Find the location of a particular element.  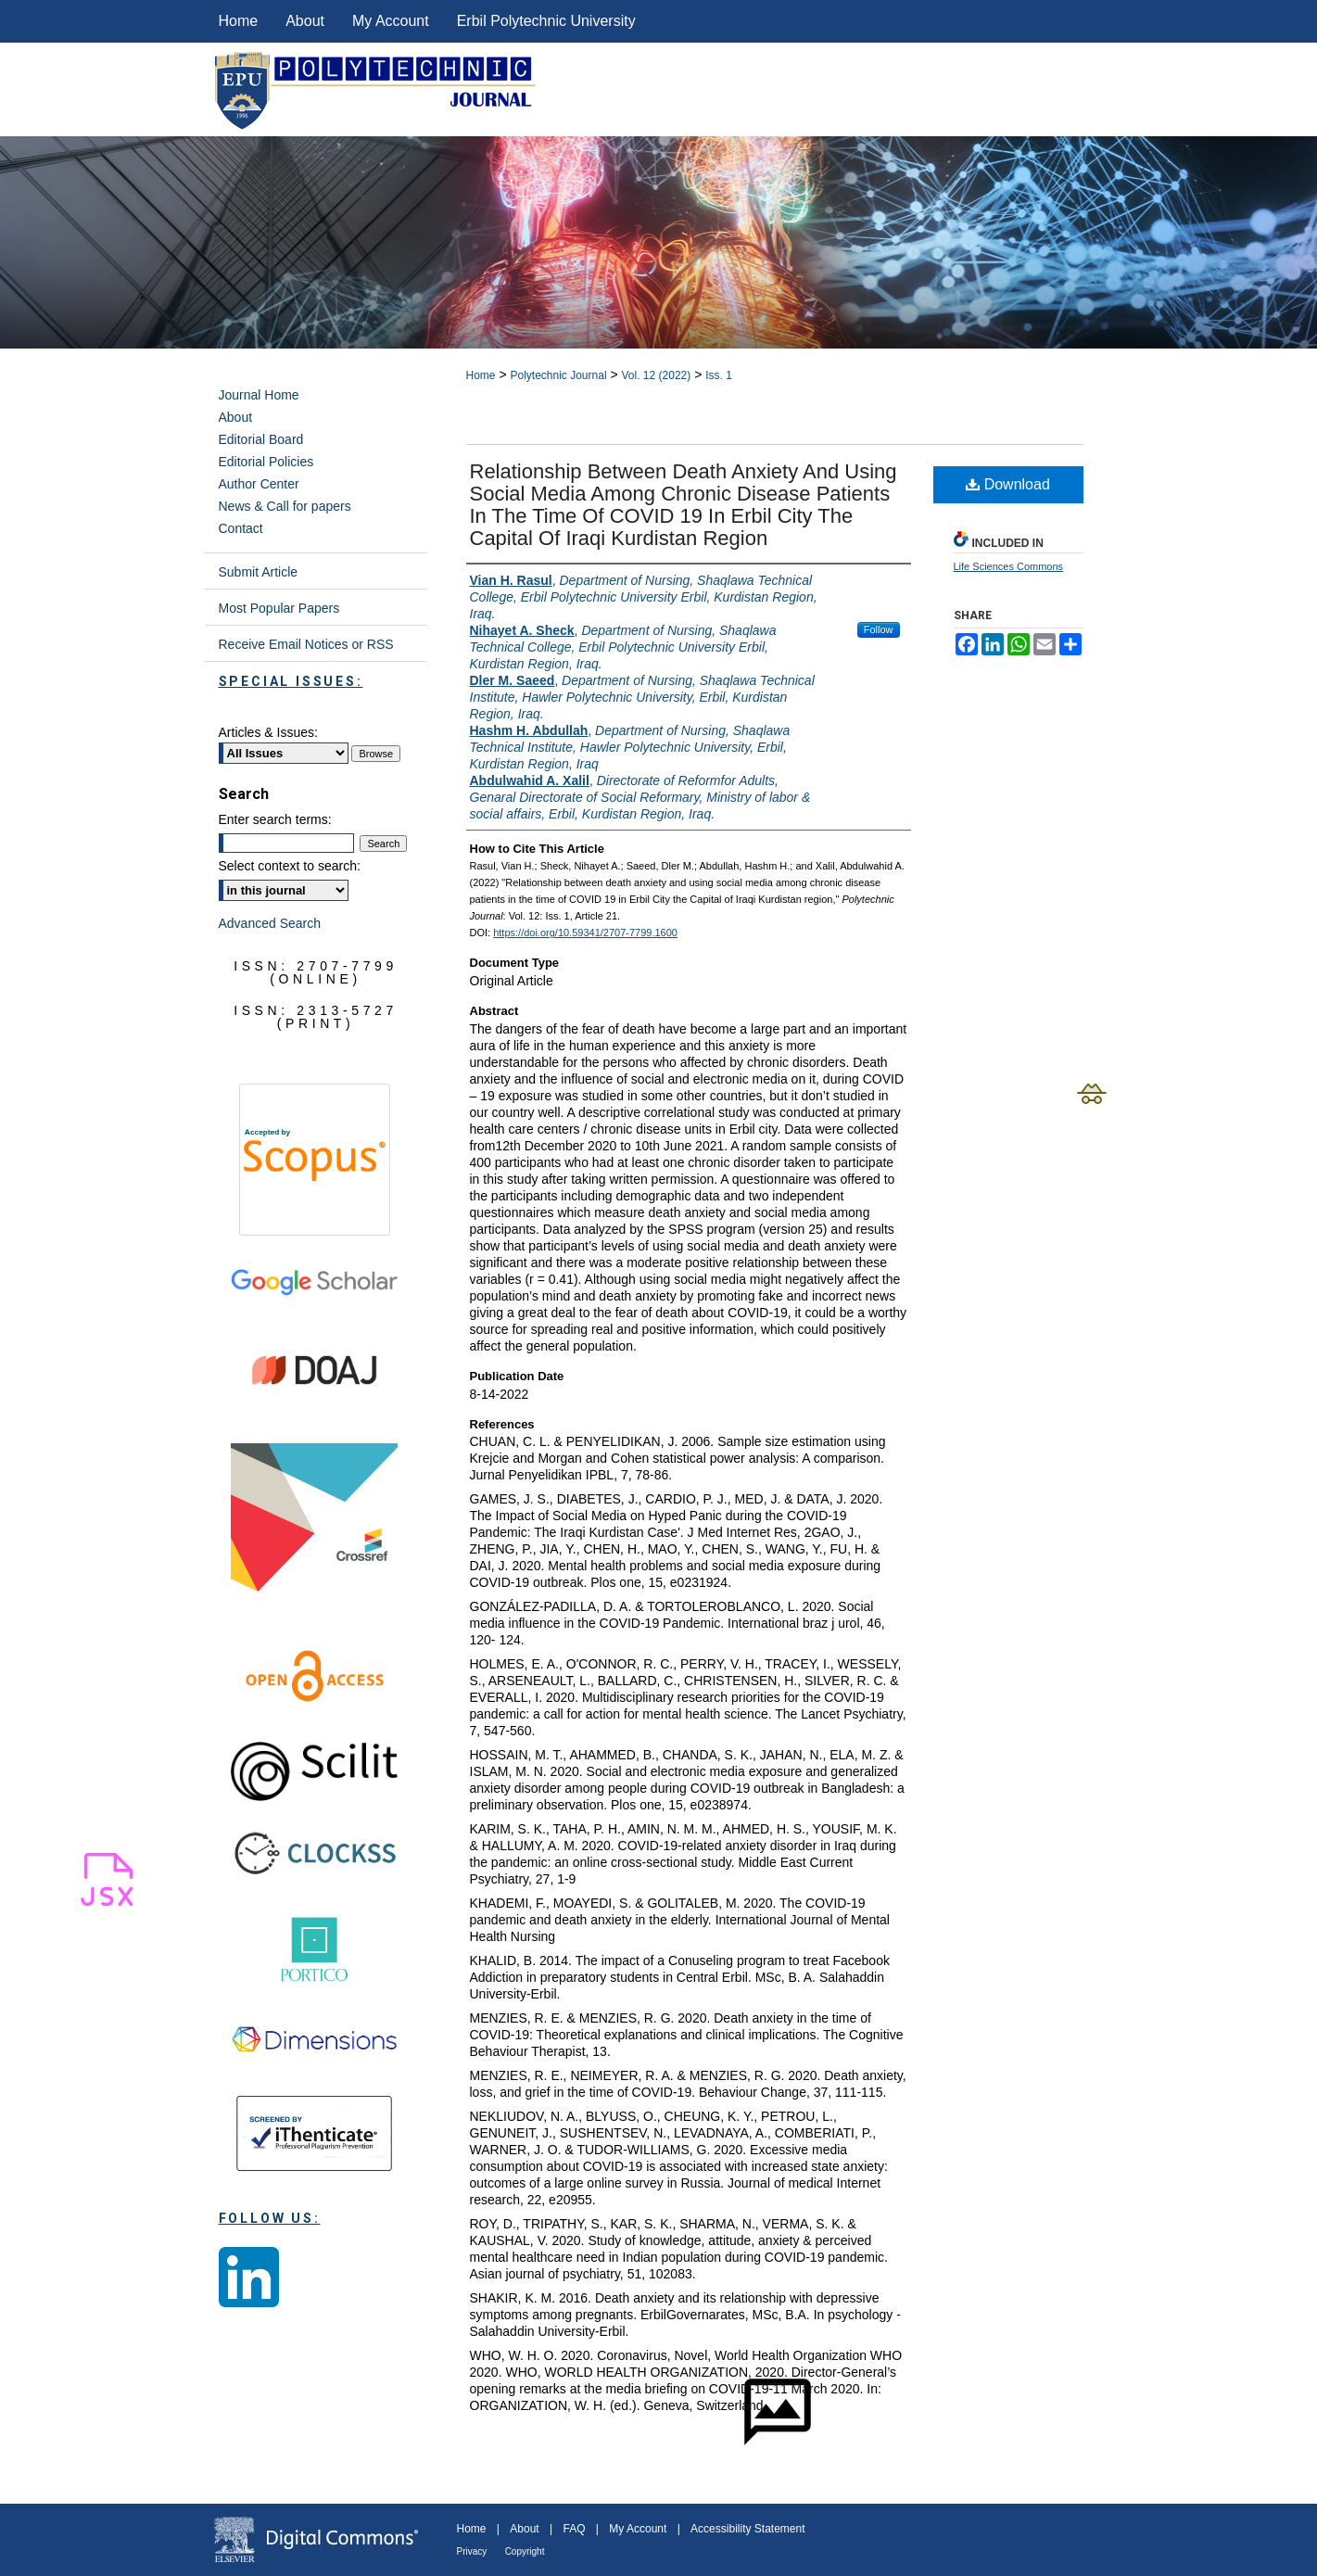

send or receive a picture message is located at coordinates (778, 2412).